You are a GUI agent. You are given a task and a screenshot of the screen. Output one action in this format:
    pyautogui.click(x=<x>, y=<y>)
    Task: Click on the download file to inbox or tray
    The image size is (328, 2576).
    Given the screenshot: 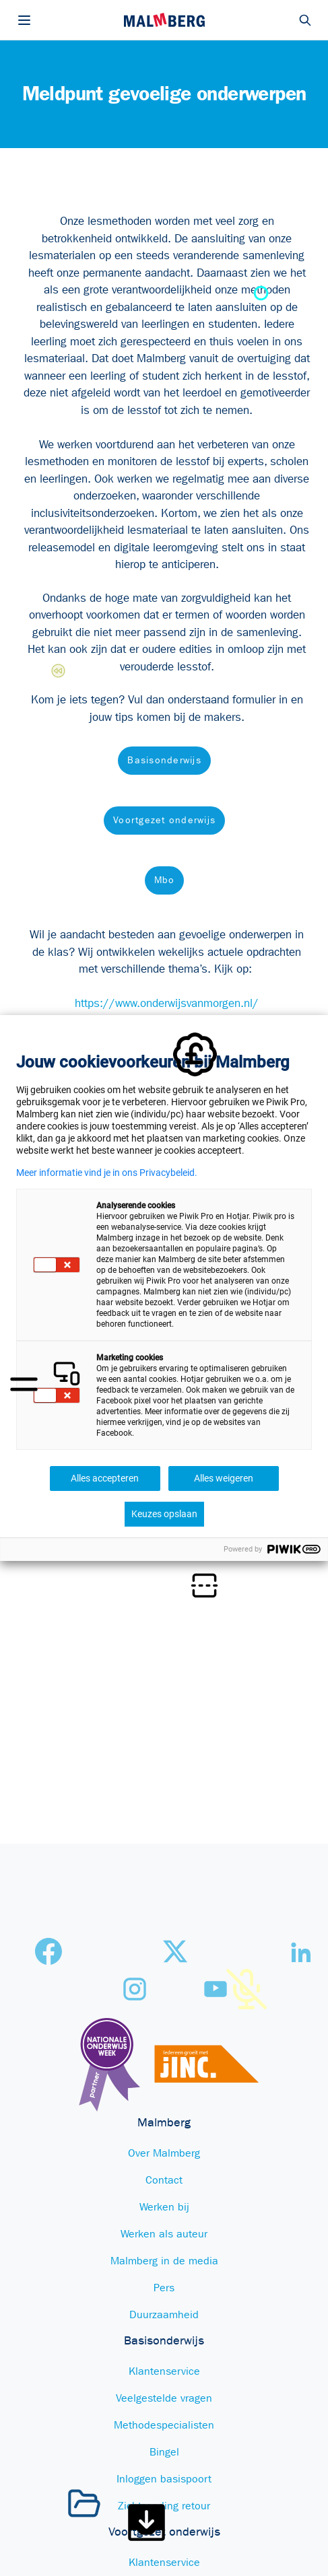 What is the action you would take?
    pyautogui.click(x=146, y=2522)
    